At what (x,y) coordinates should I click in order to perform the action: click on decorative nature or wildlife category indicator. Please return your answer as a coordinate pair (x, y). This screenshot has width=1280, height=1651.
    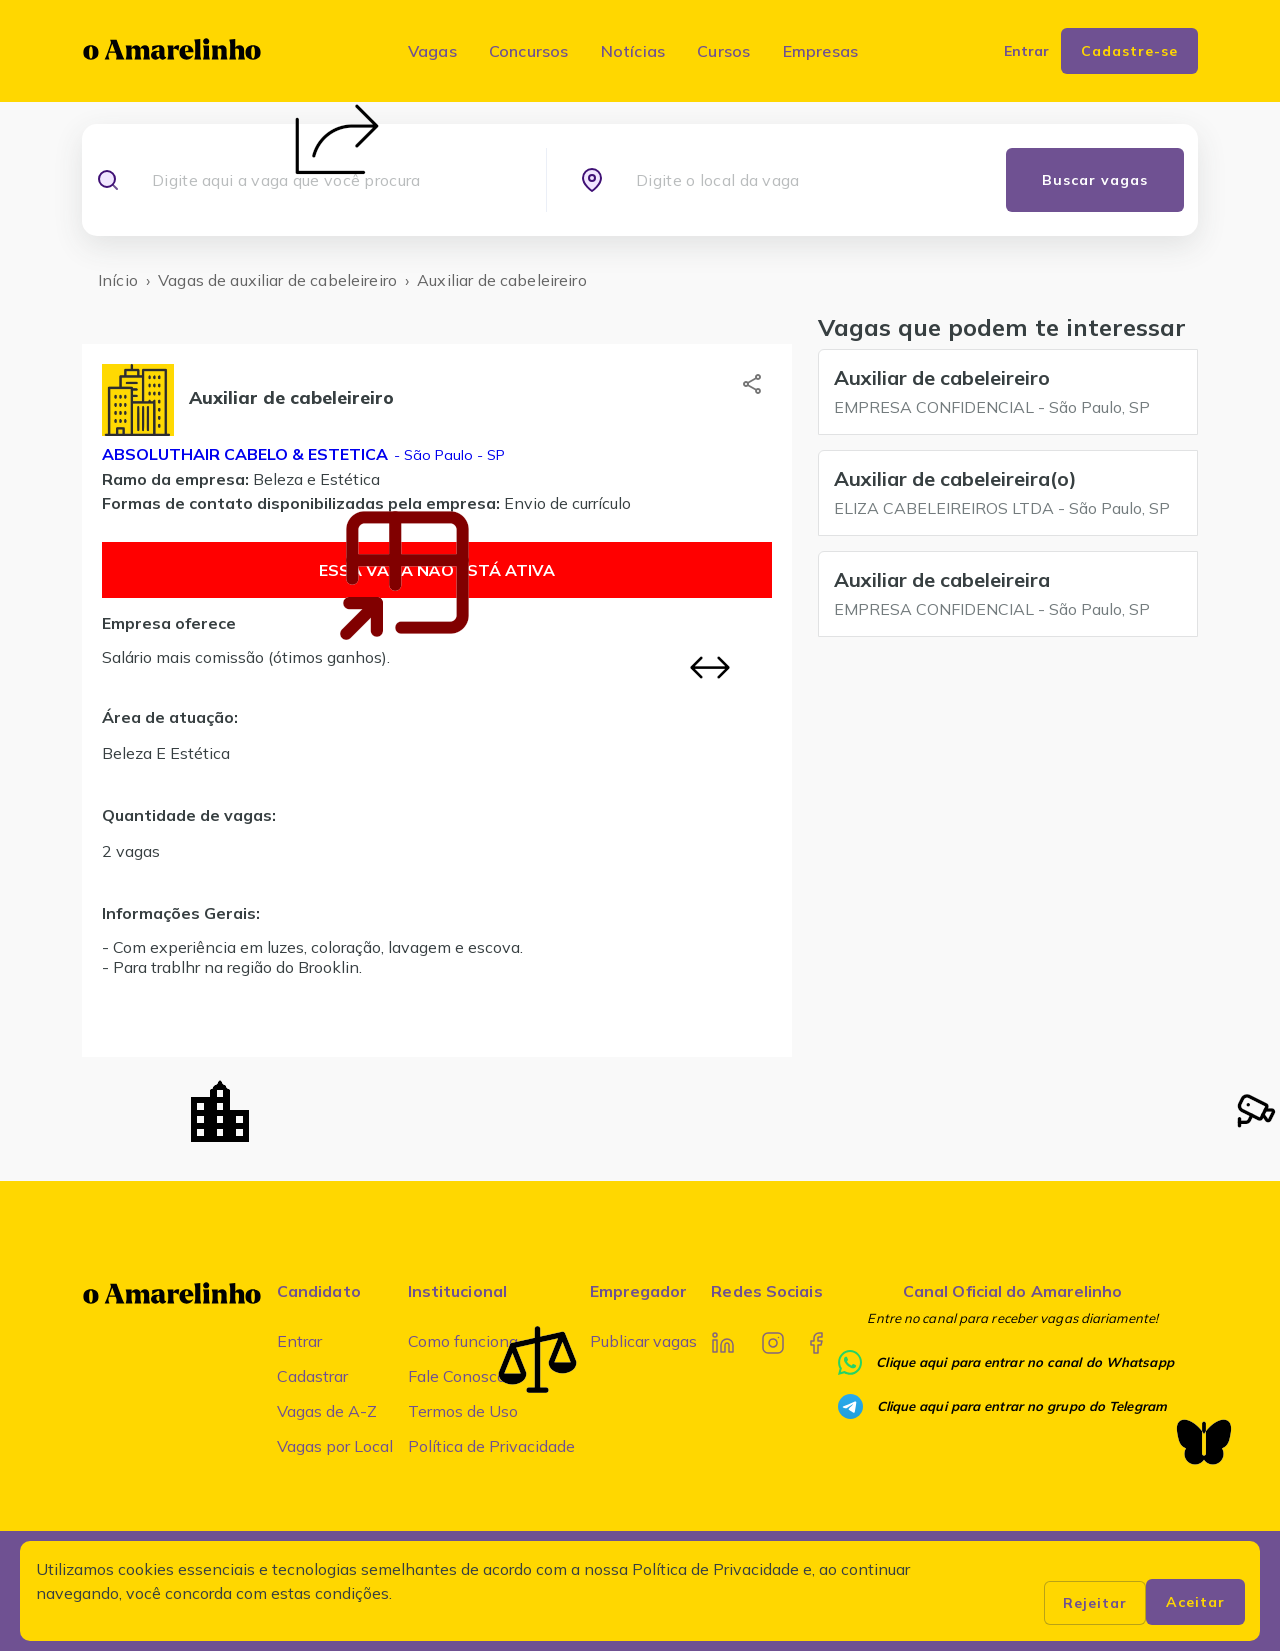
    Looking at the image, I should click on (1204, 1441).